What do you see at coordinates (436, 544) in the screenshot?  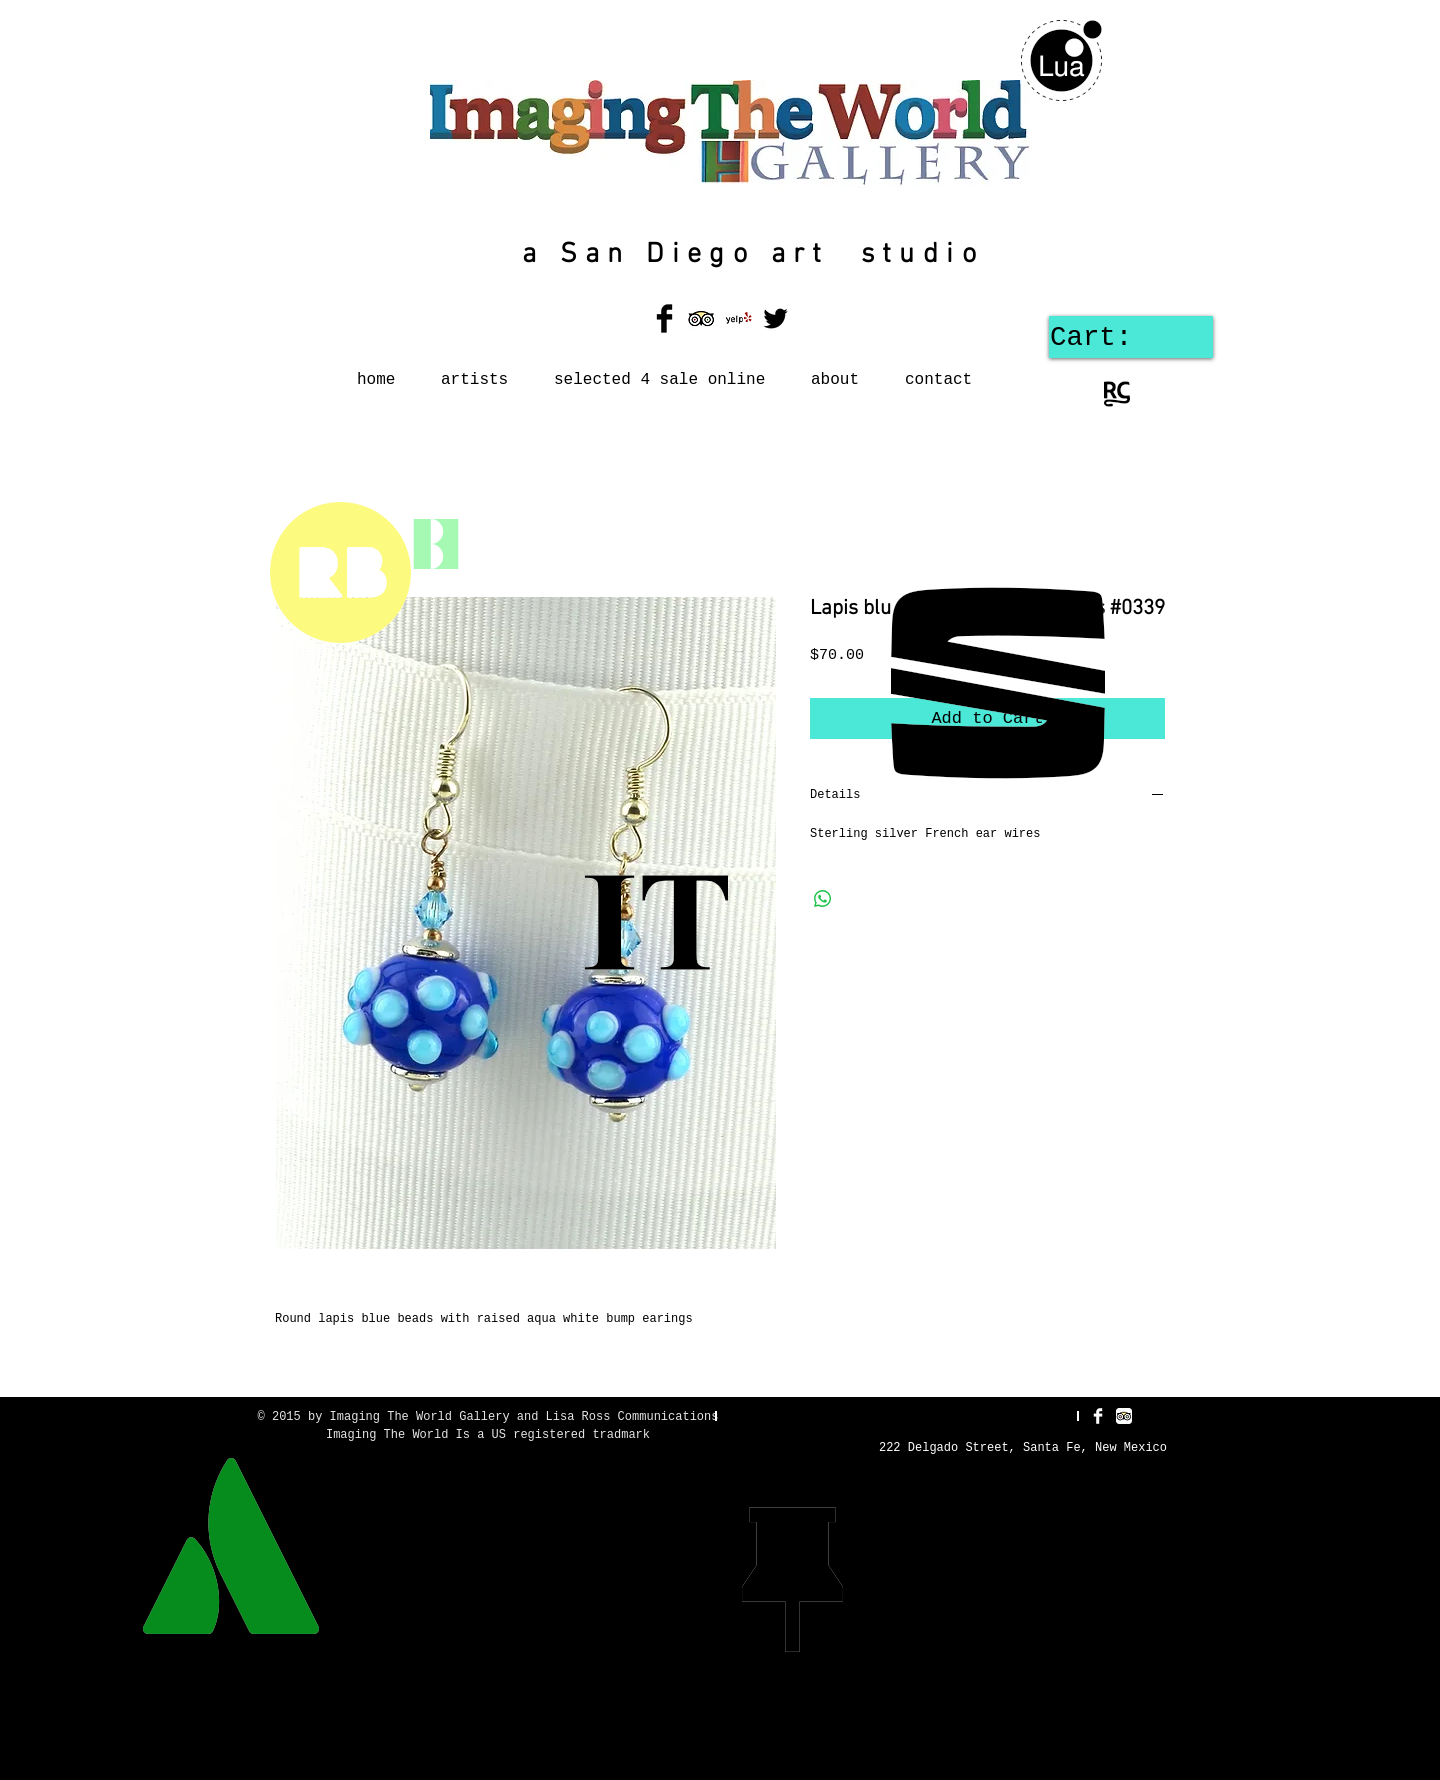 I see `open the Backstage casting app` at bounding box center [436, 544].